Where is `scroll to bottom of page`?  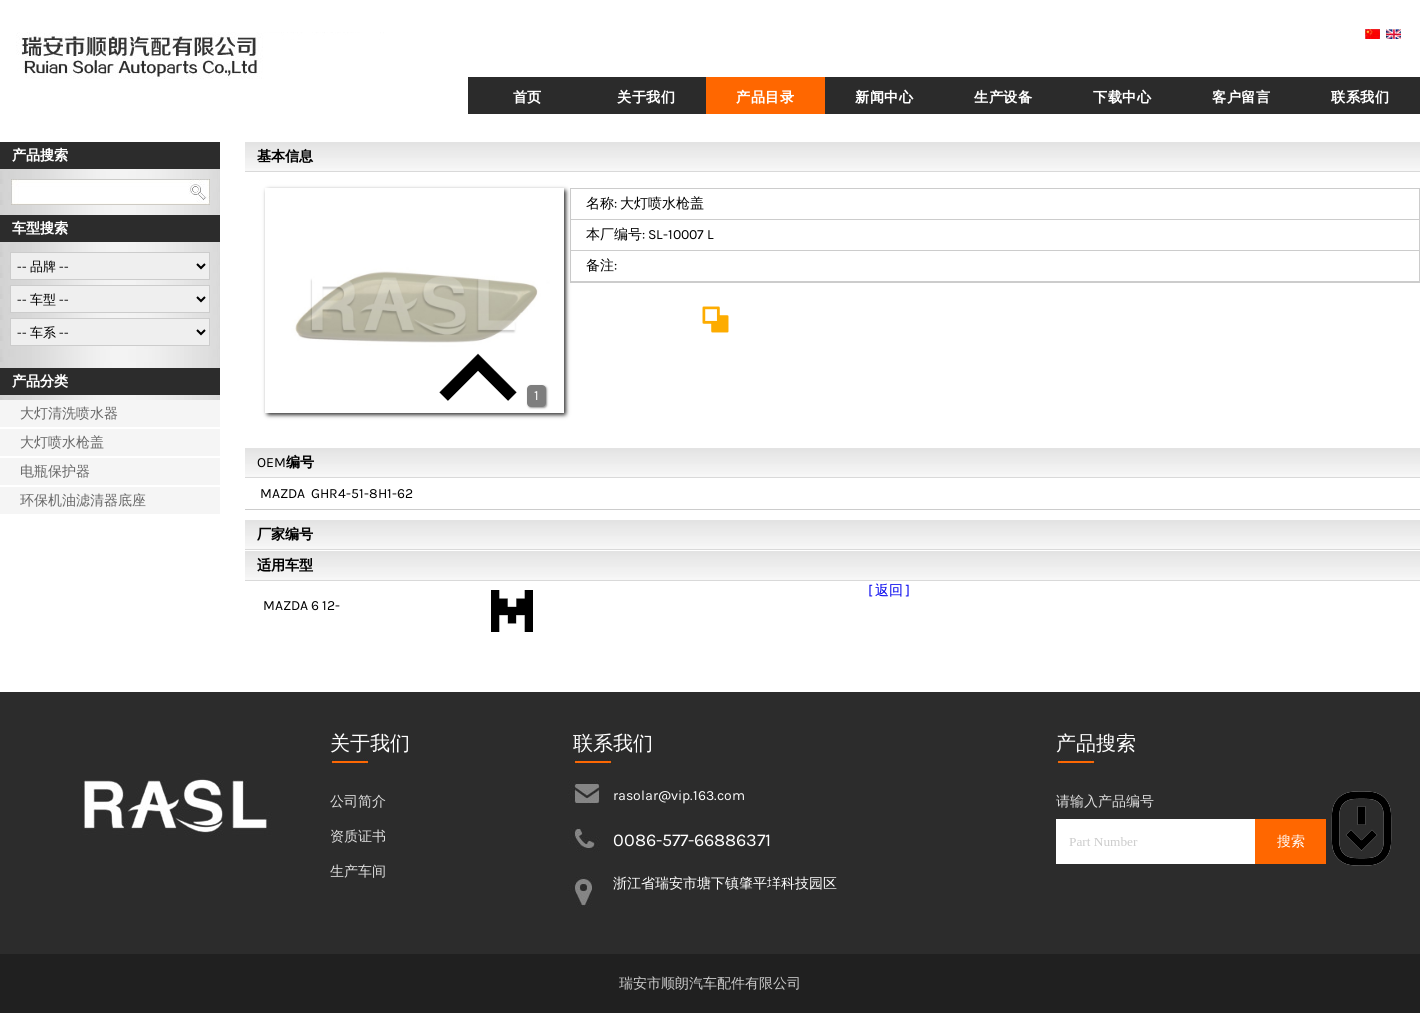
scroll to bottom of page is located at coordinates (1361, 828).